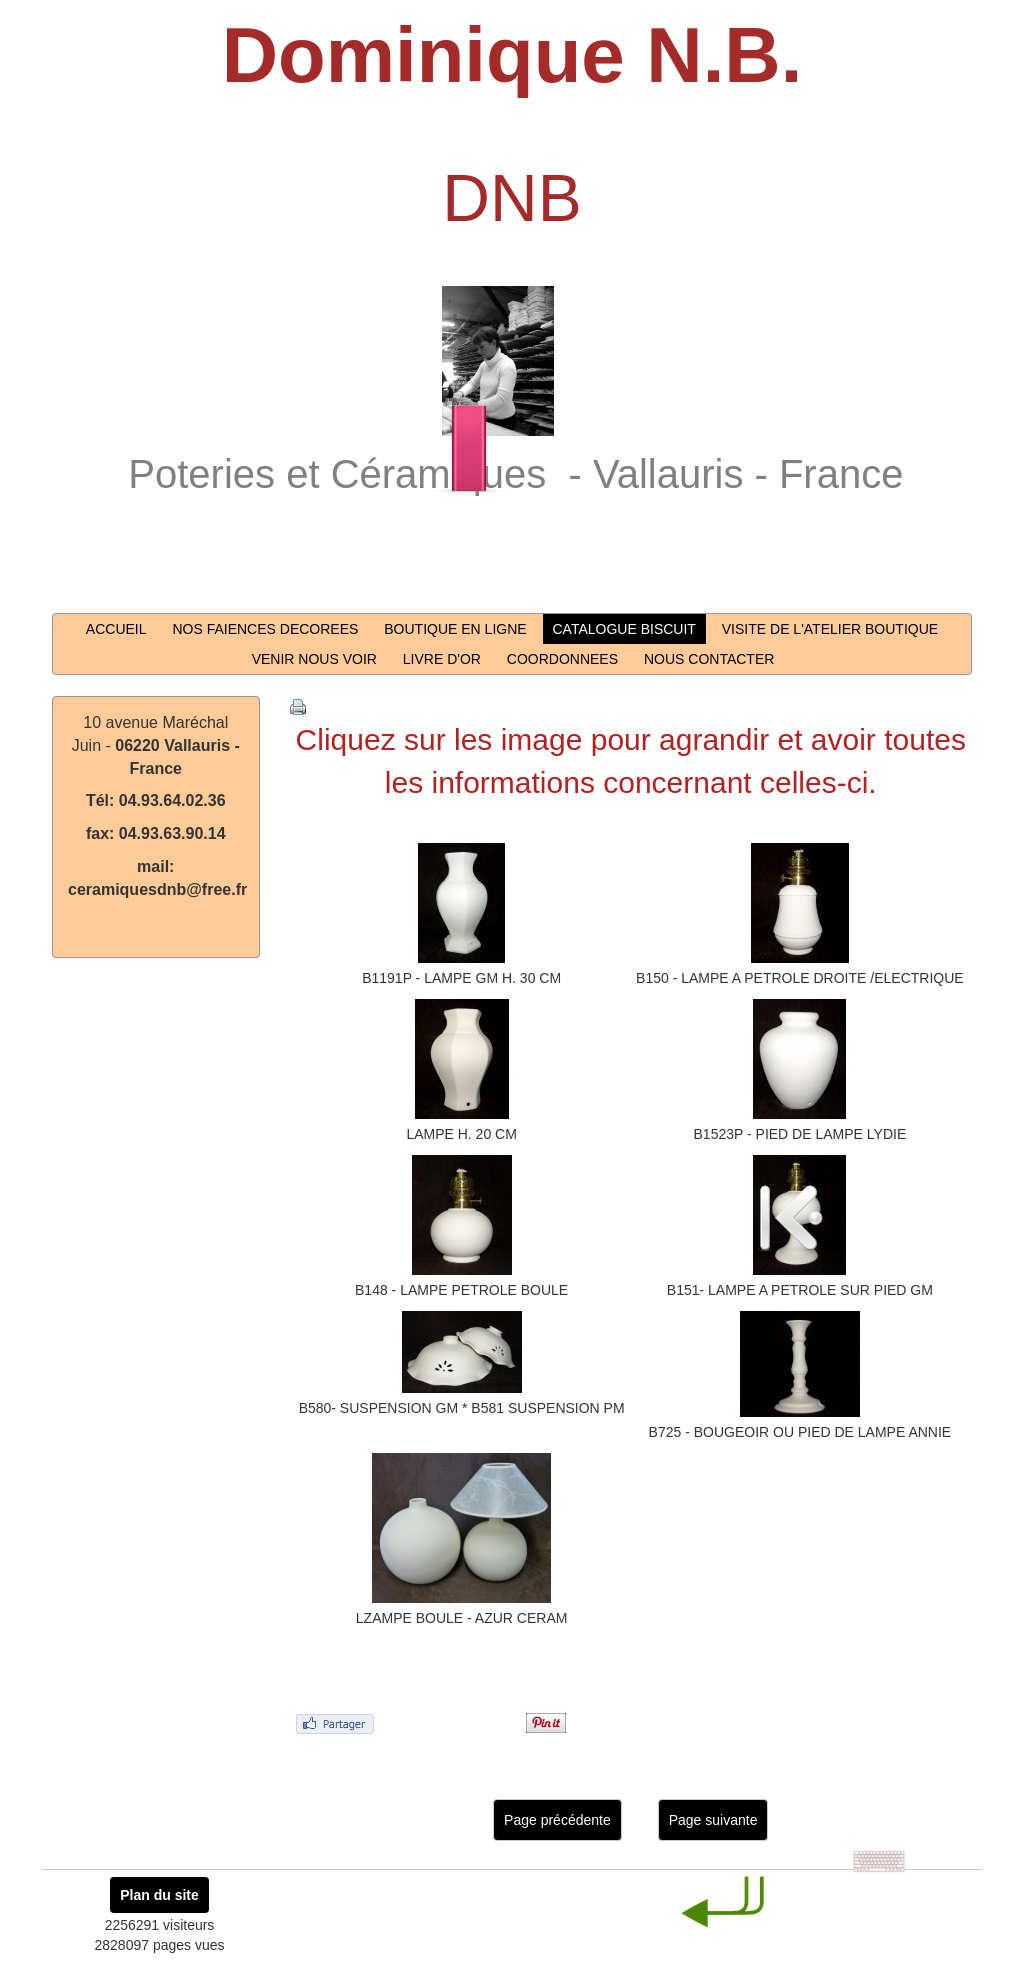  Describe the element at coordinates (721, 1901) in the screenshot. I see `reply to all recipients in an email thread` at that location.